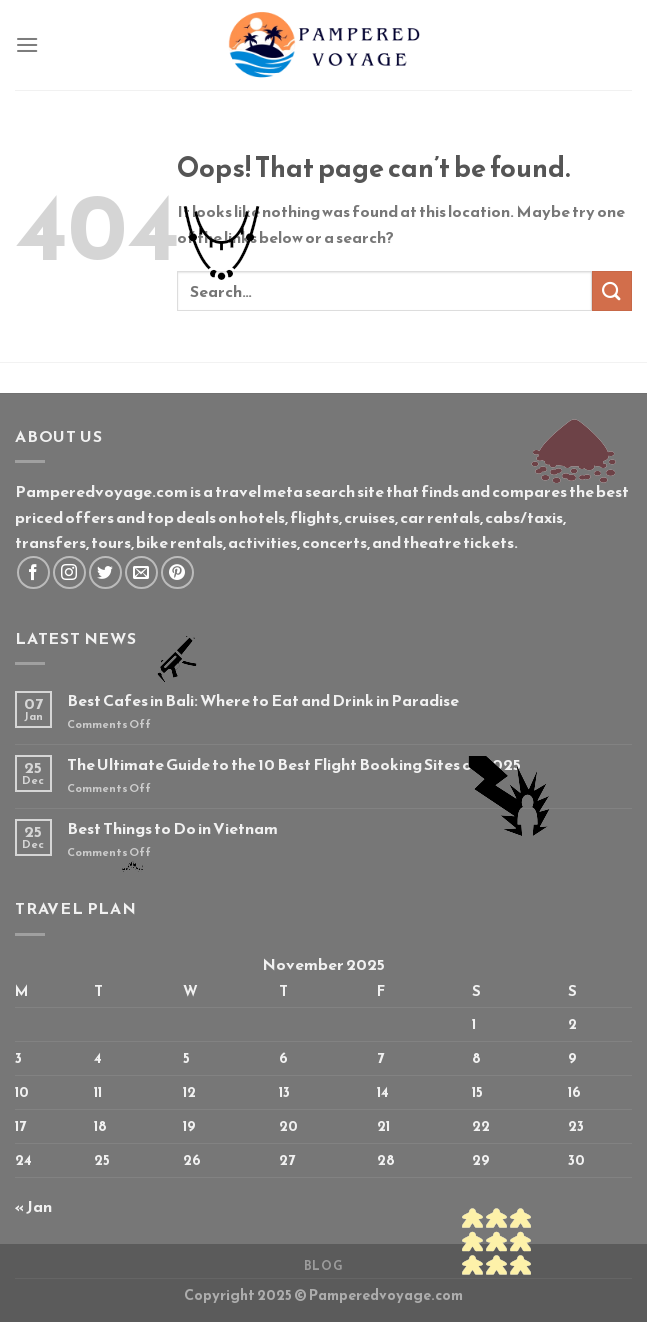  What do you see at coordinates (132, 866) in the screenshot?
I see `view garden pests or insects in a nature game` at bounding box center [132, 866].